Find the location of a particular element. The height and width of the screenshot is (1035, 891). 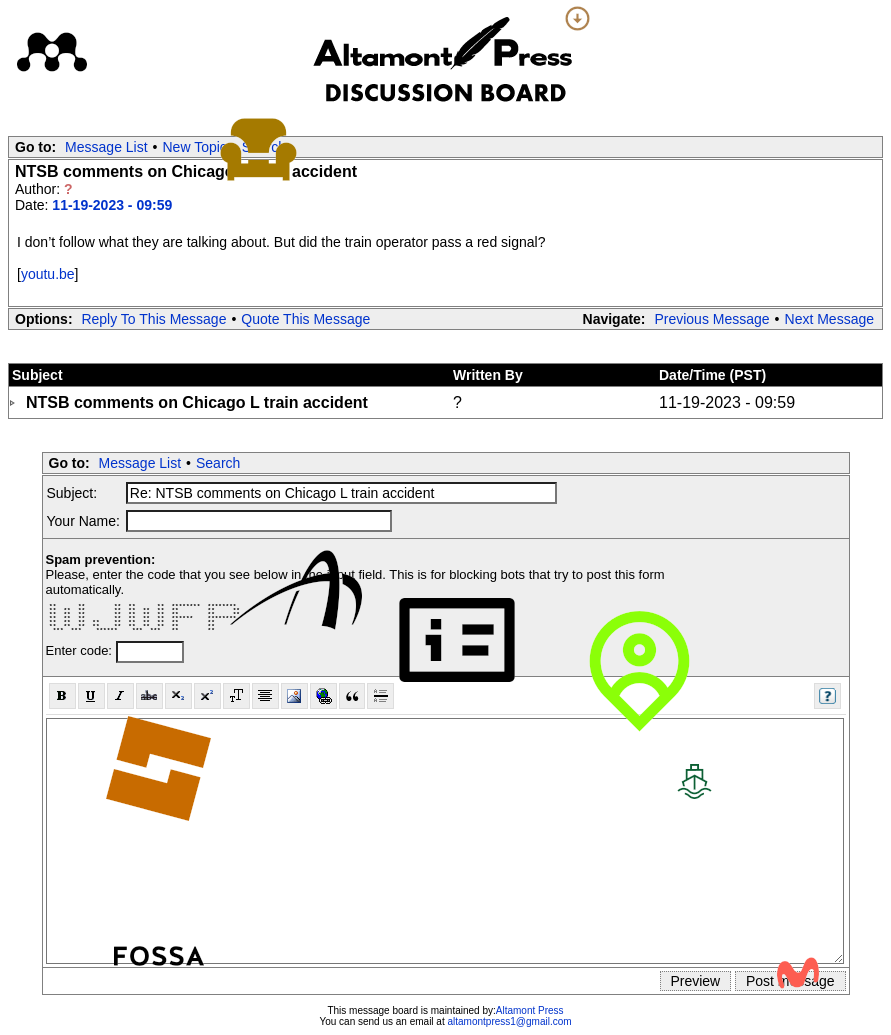

elavon payment services logo is located at coordinates (296, 590).